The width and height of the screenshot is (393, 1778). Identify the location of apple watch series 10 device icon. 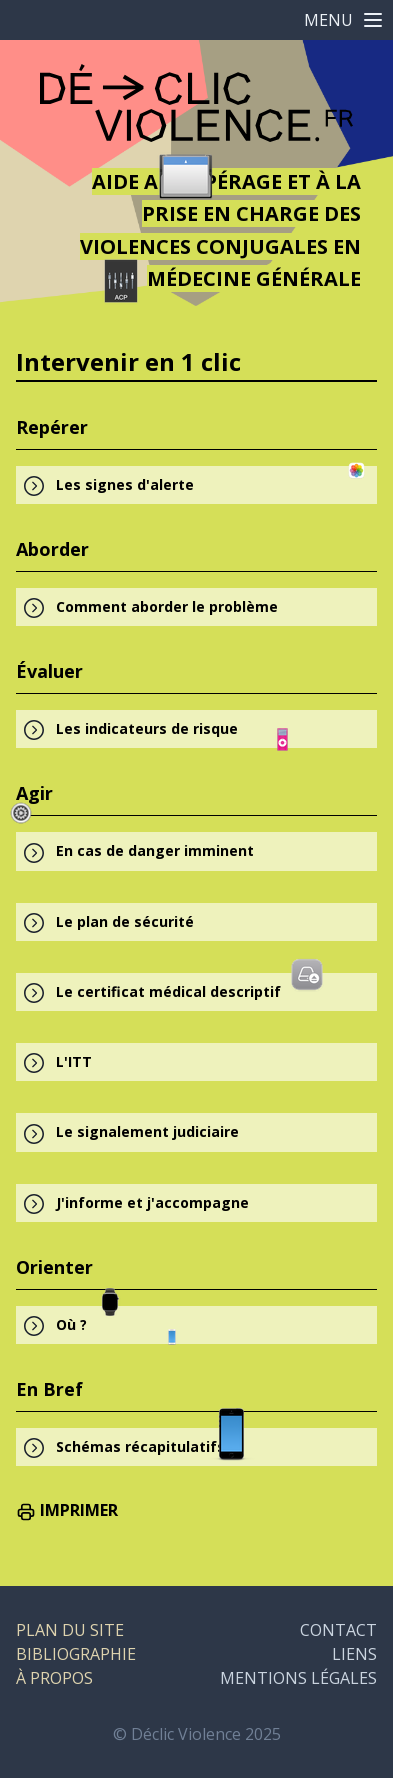
(110, 1302).